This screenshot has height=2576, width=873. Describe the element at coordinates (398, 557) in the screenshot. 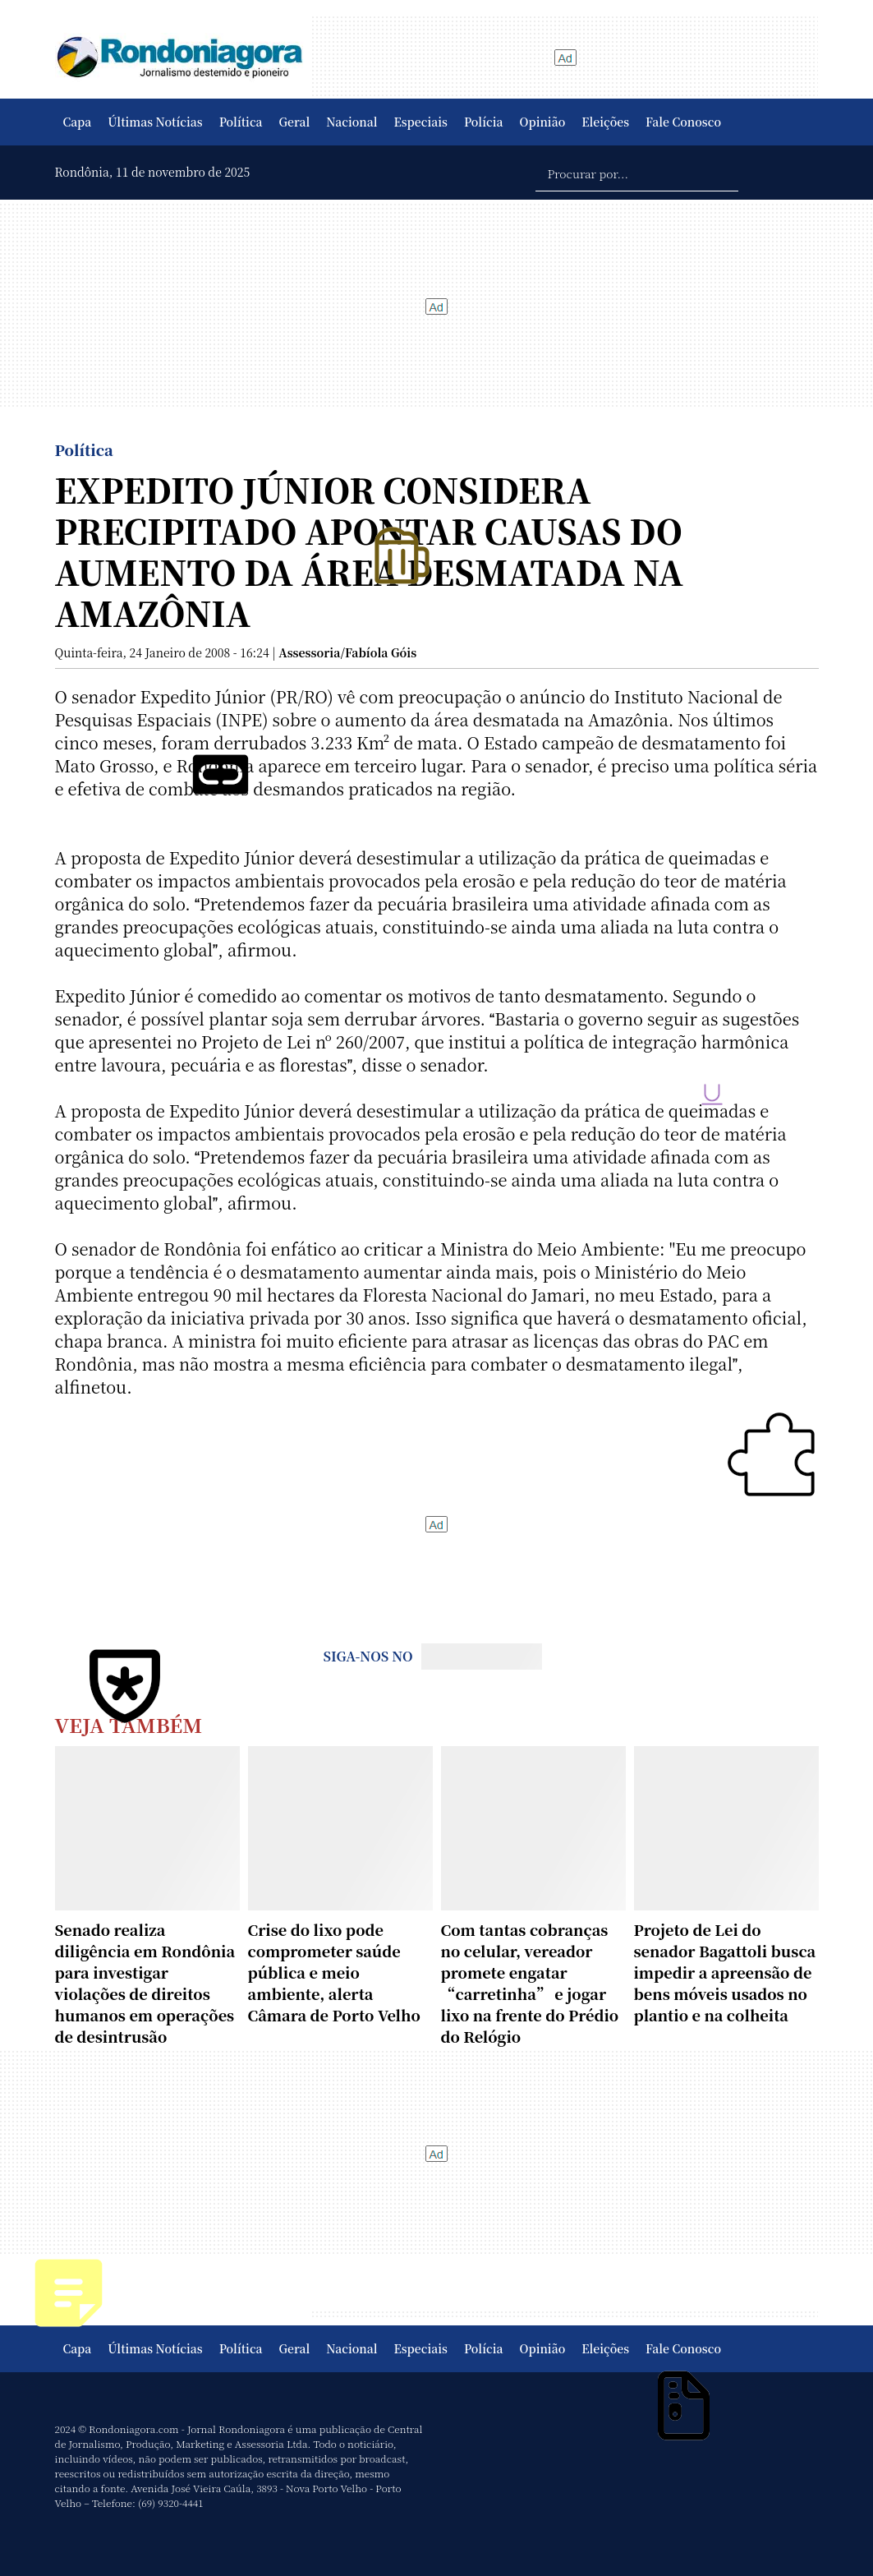

I see `browse nearby bars or breweries` at that location.